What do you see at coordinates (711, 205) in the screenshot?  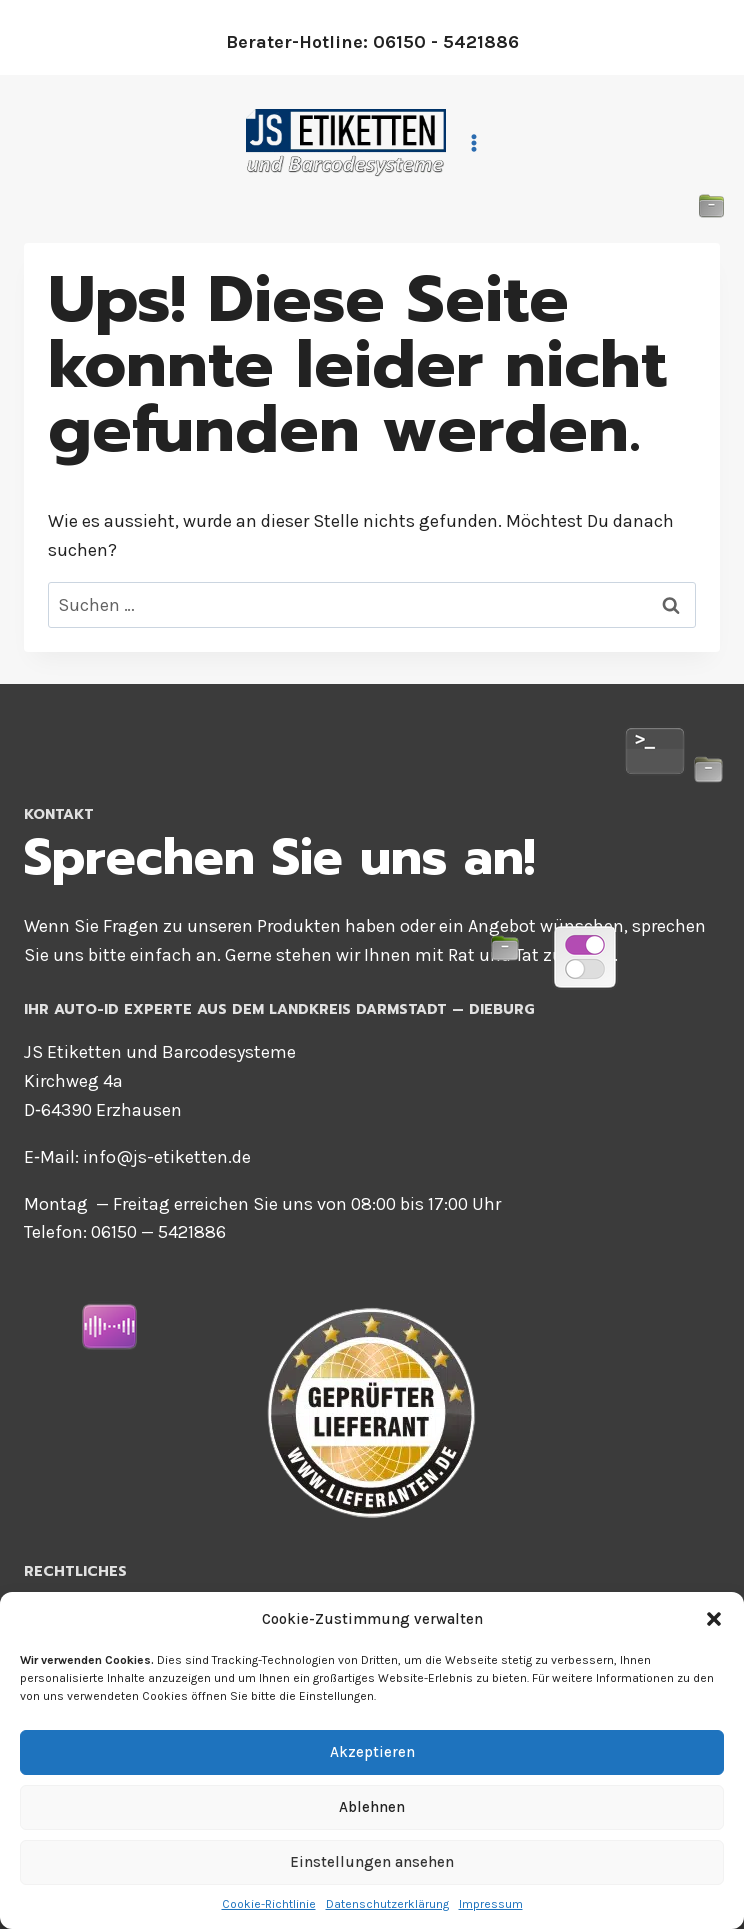 I see `open the nautilus file manager` at bounding box center [711, 205].